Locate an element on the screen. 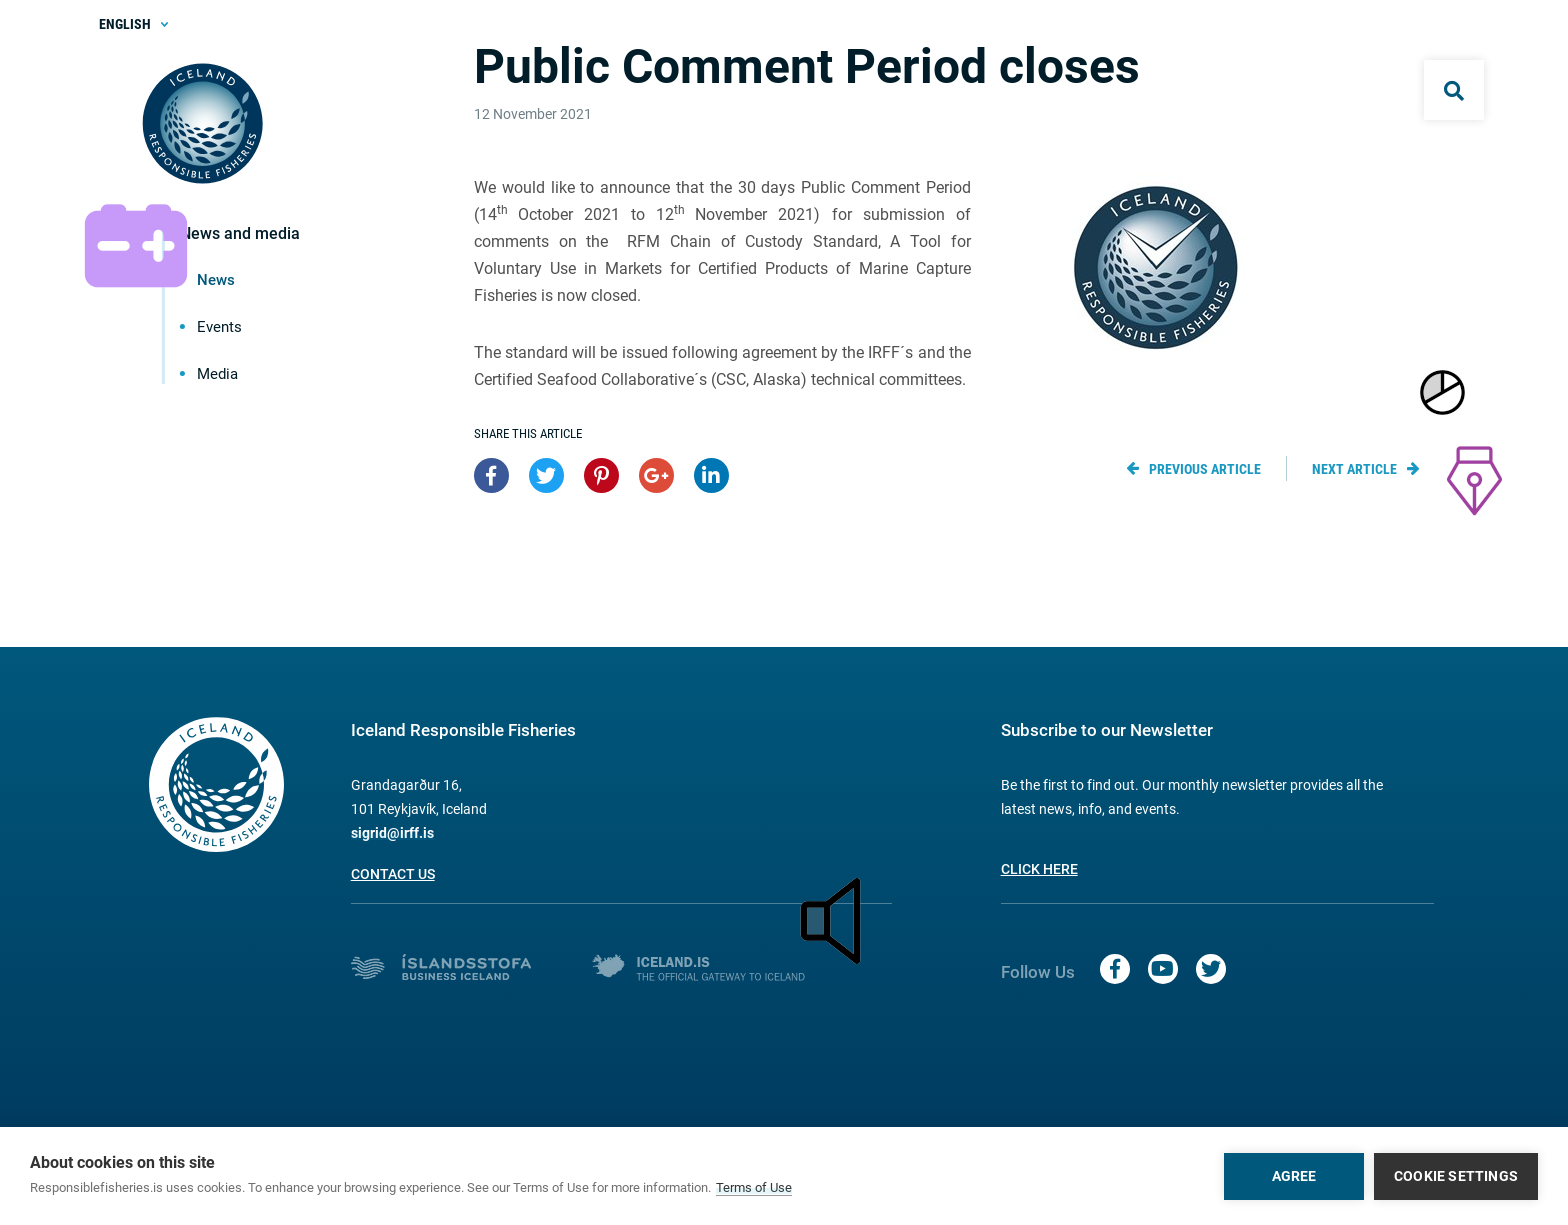 The width and height of the screenshot is (1568, 1225). check vehicle battery status is located at coordinates (136, 249).